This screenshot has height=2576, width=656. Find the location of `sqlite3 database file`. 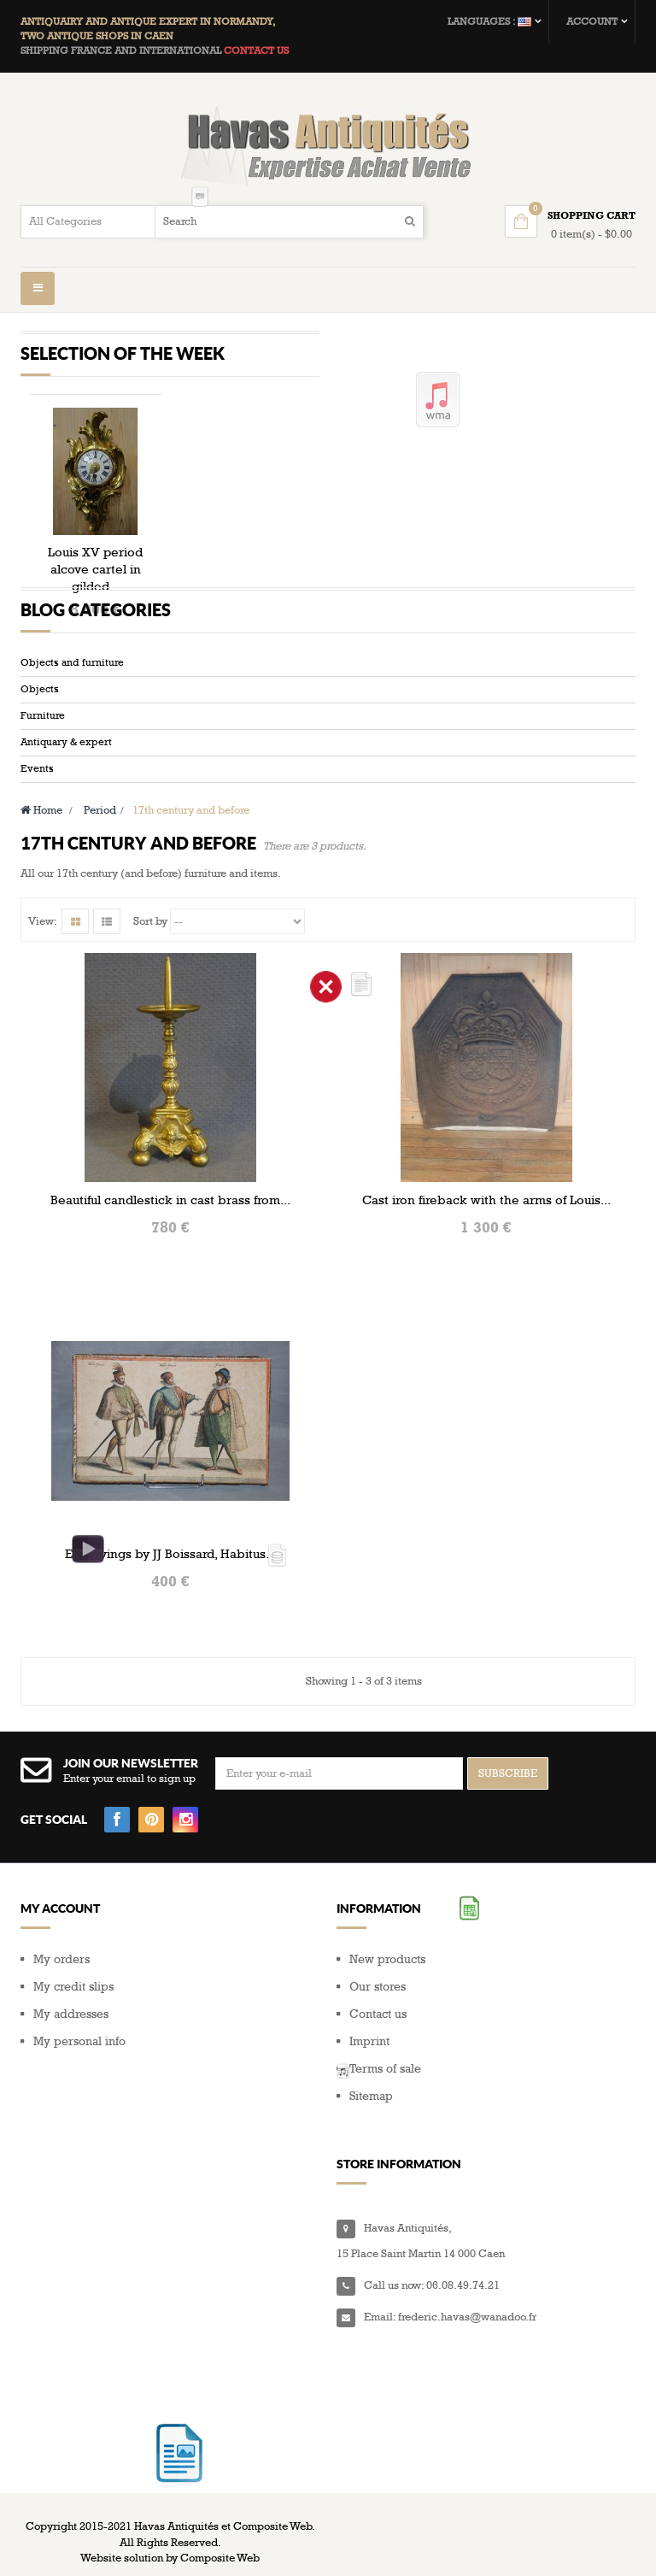

sqlite3 database file is located at coordinates (277, 1555).